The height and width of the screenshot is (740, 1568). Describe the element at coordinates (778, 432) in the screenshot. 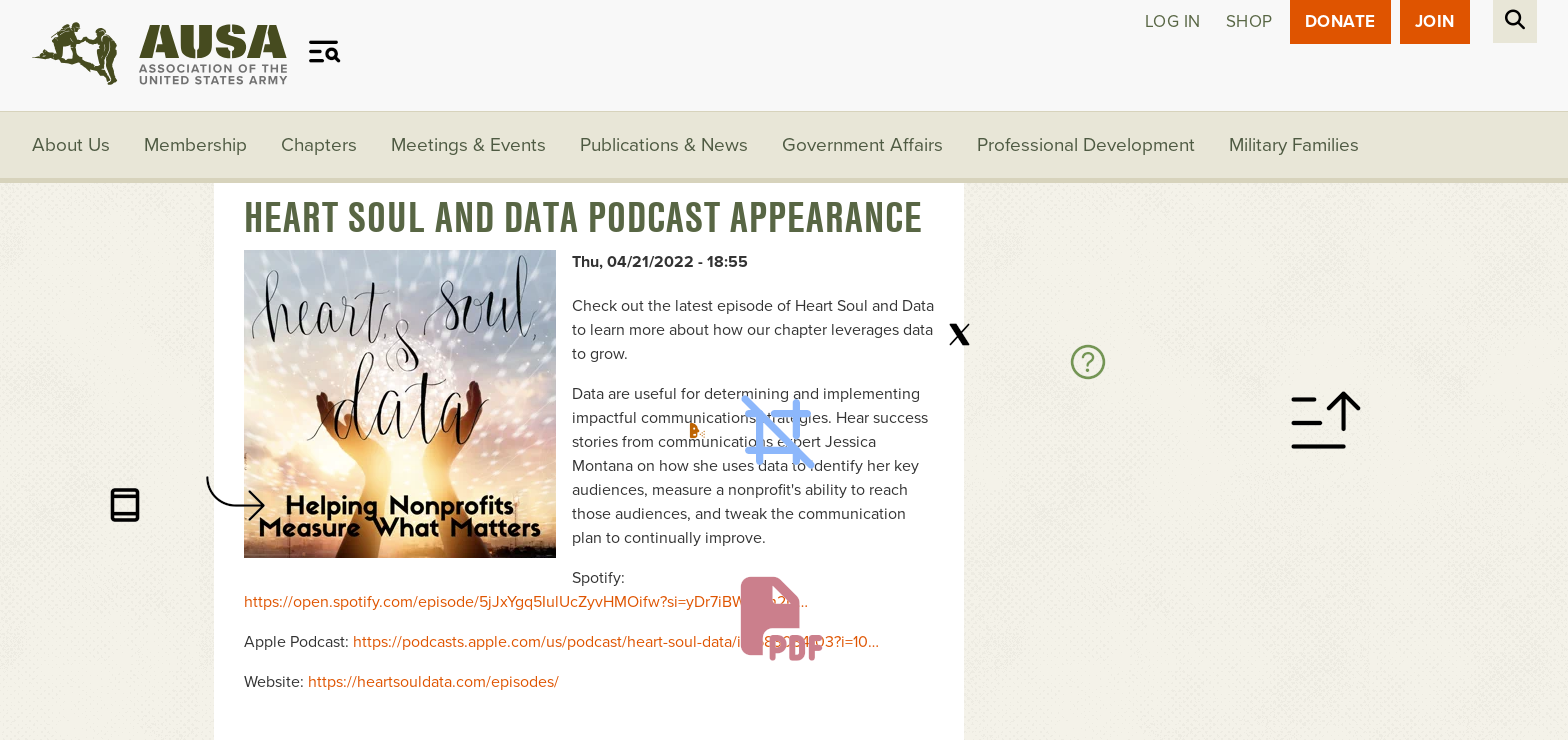

I see `disable frame or crop boundaries` at that location.